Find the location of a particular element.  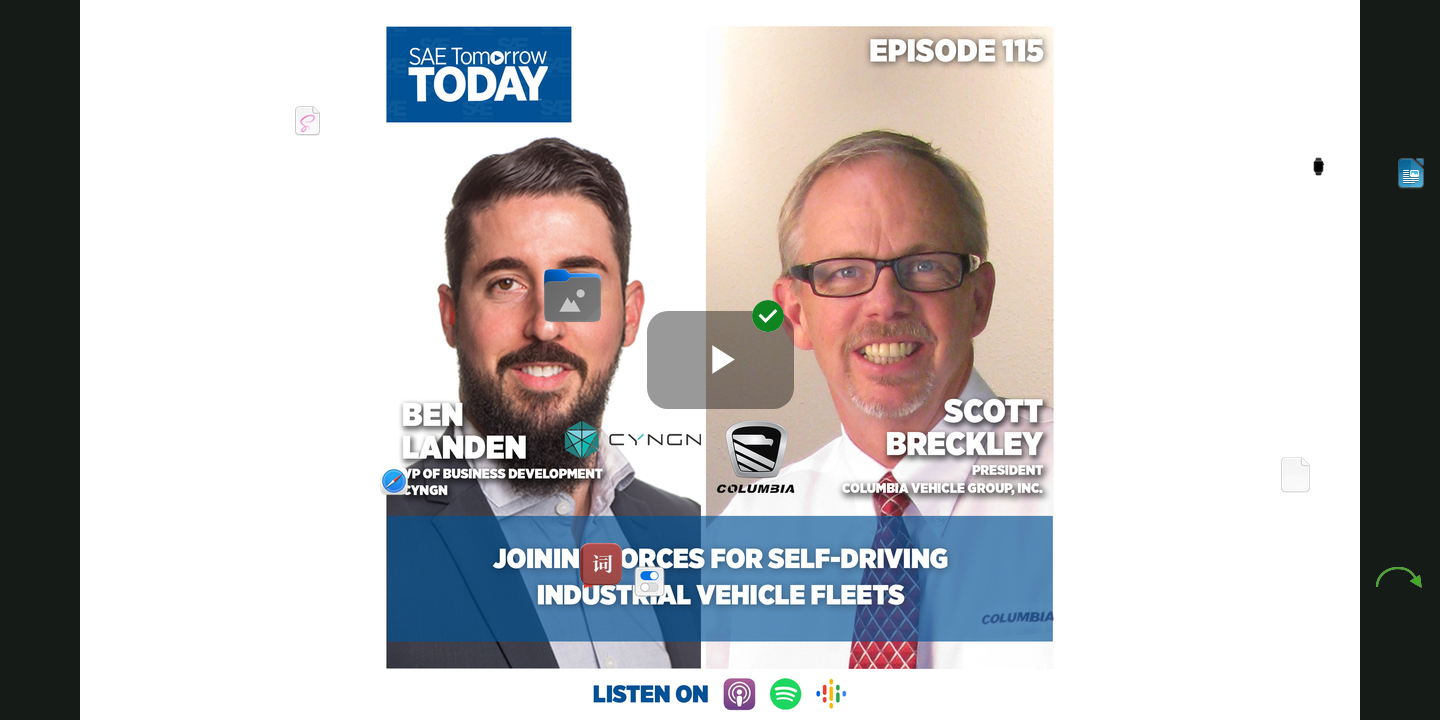

open the dictionary app is located at coordinates (601, 564).